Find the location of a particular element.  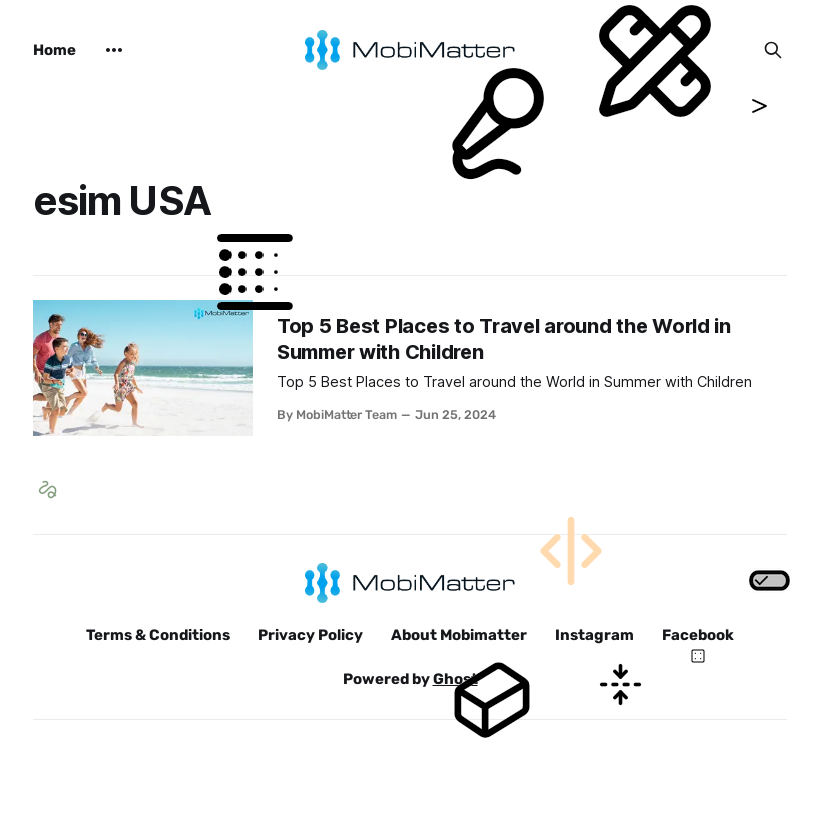

access voice recording or microphone input is located at coordinates (493, 123).